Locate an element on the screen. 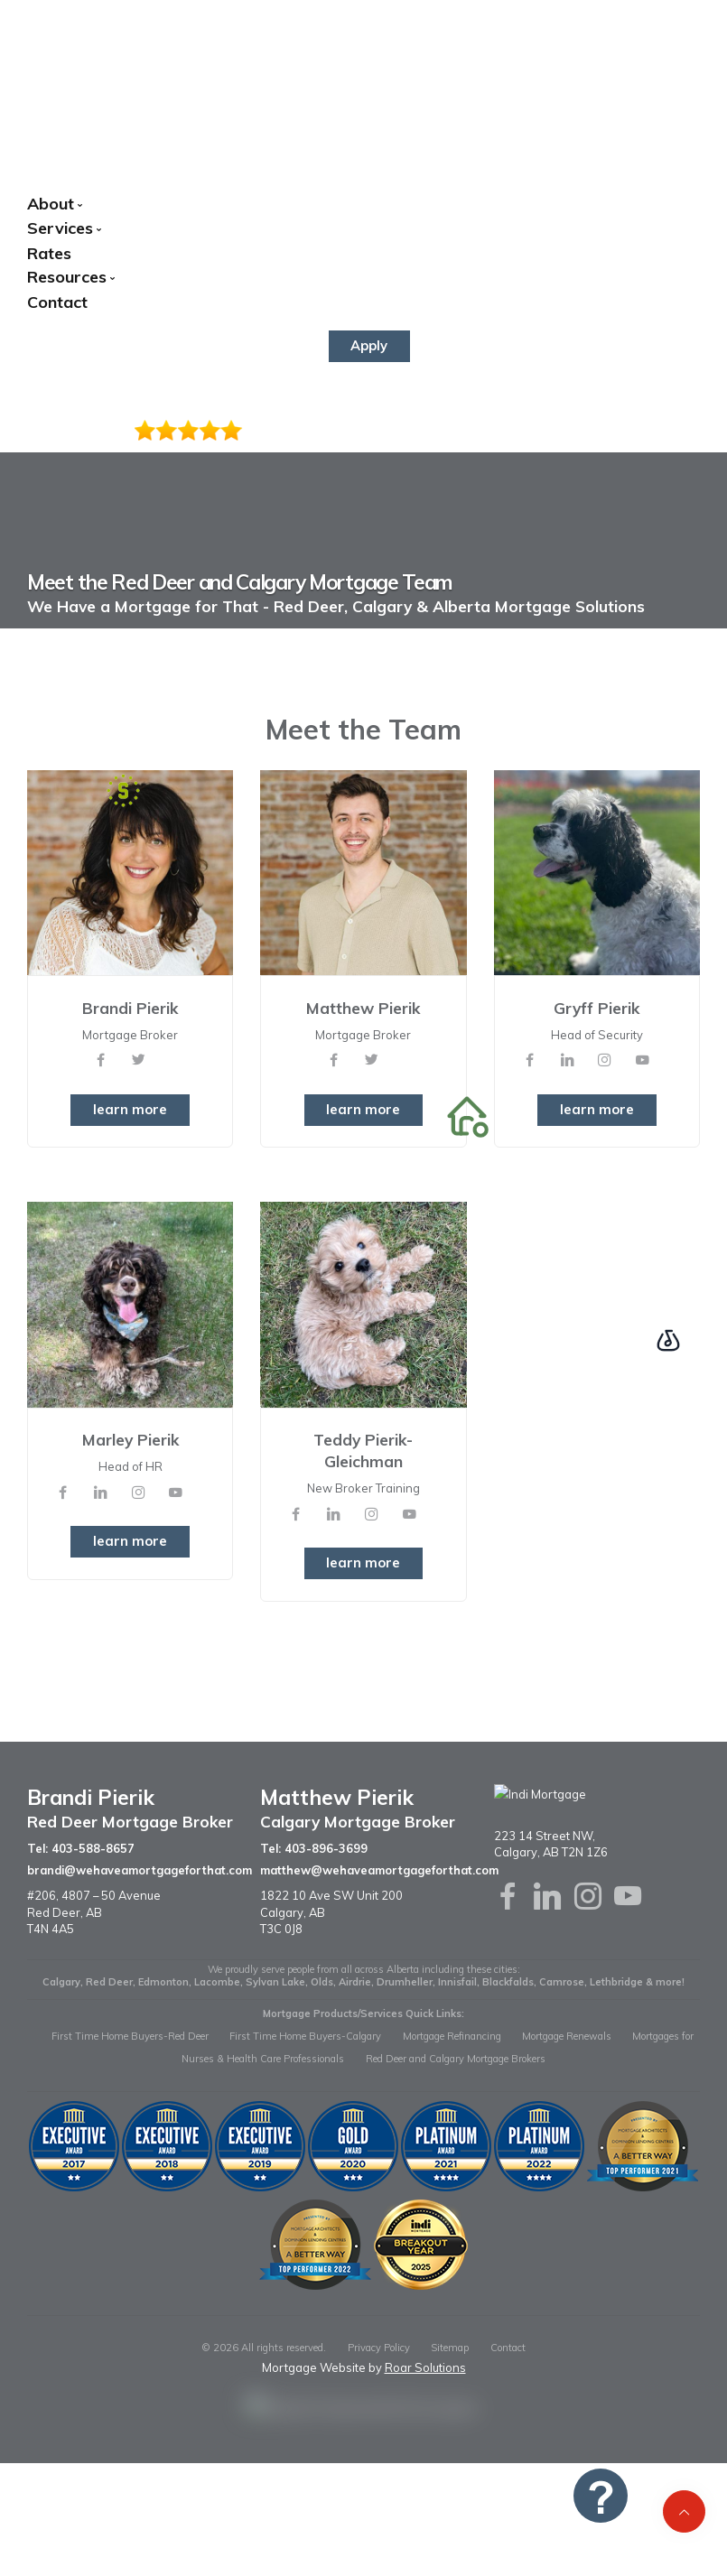  open bandlab music creation app is located at coordinates (668, 1340).